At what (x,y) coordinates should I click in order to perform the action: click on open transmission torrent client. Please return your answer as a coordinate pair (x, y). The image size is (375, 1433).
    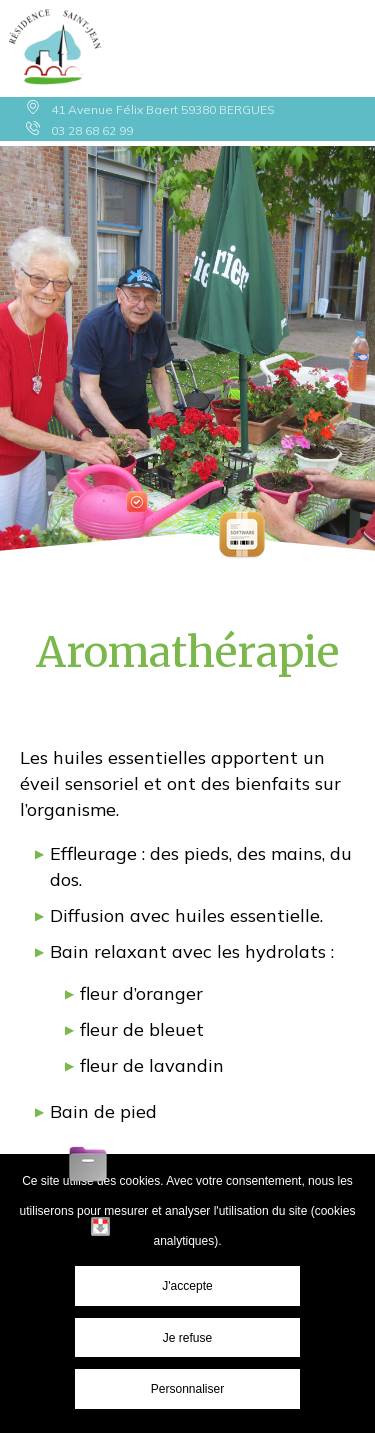
    Looking at the image, I should click on (100, 1226).